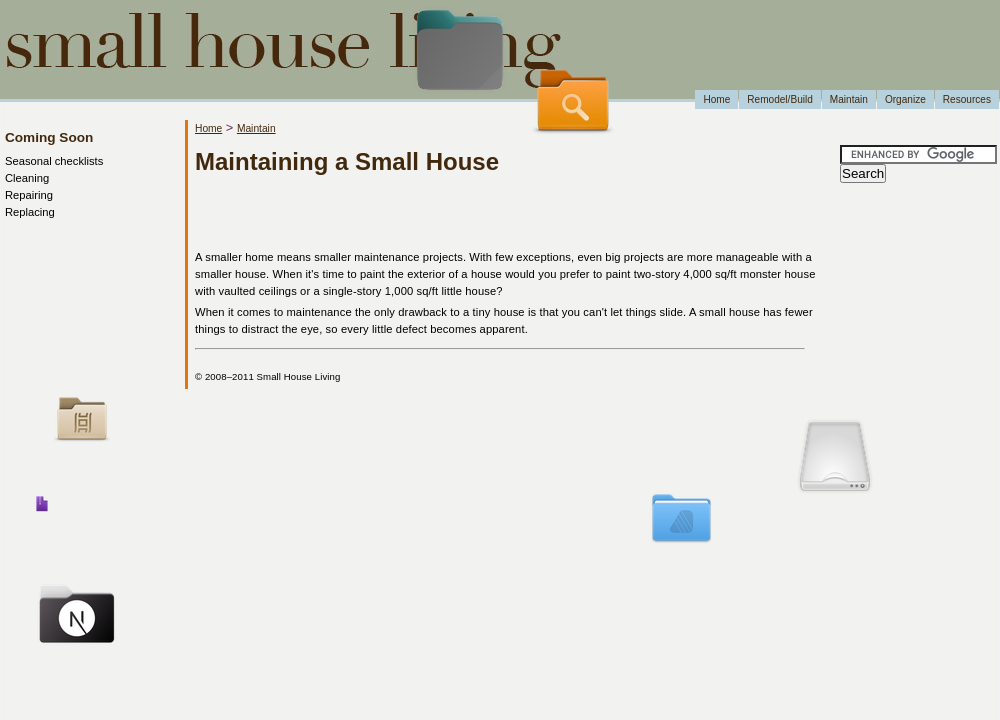 The height and width of the screenshot is (720, 1000). What do you see at coordinates (76, 615) in the screenshot?
I see `open next.js project folder` at bounding box center [76, 615].